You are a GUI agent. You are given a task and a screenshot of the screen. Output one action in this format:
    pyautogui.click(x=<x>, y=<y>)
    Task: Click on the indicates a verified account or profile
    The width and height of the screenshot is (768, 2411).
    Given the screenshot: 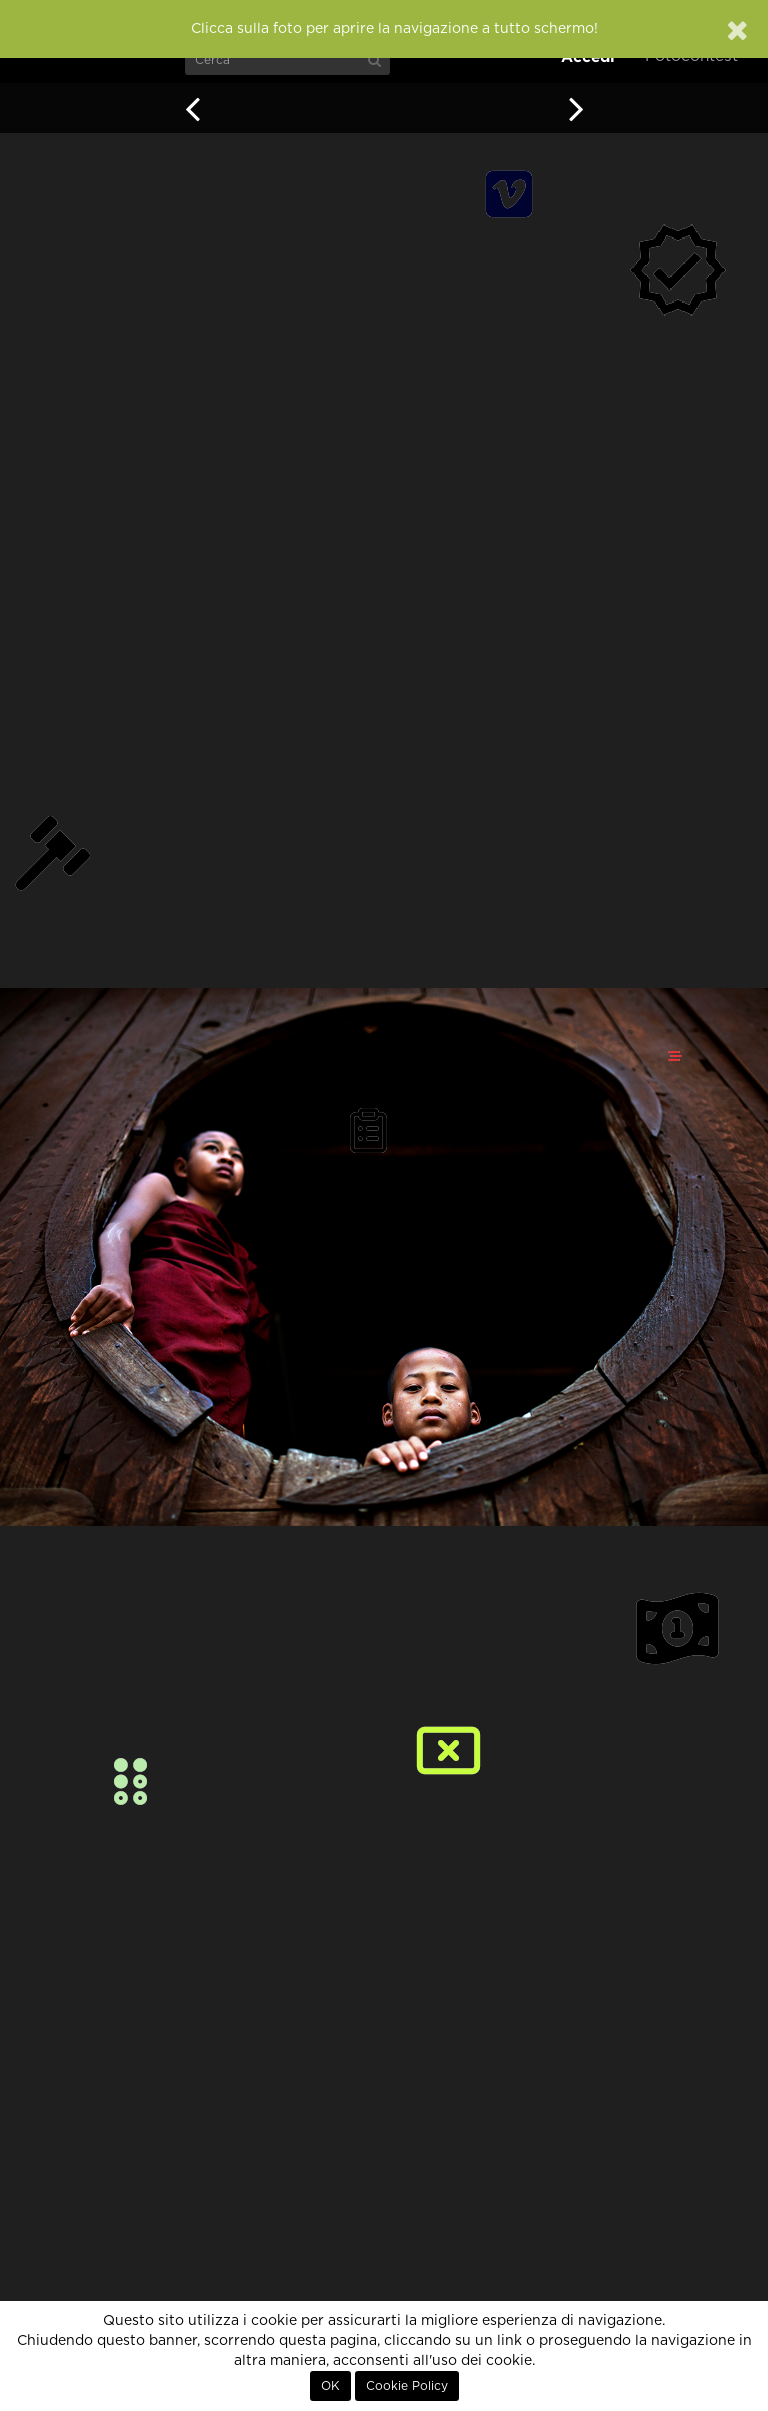 What is the action you would take?
    pyautogui.click(x=678, y=270)
    